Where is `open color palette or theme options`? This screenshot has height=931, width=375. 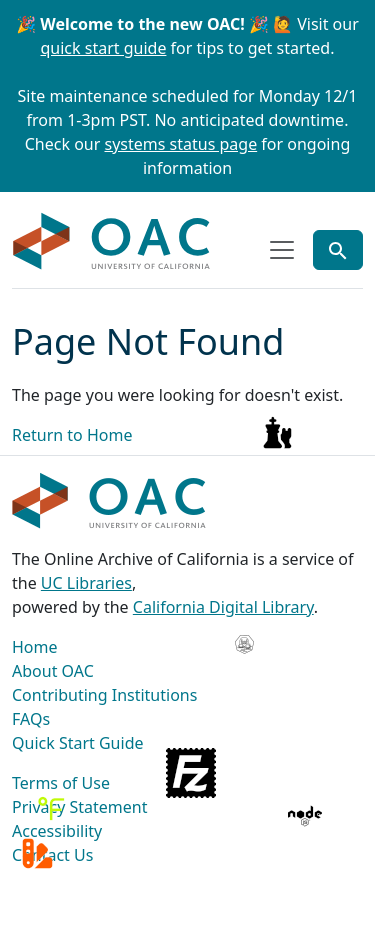 open color palette or theme options is located at coordinates (37, 853).